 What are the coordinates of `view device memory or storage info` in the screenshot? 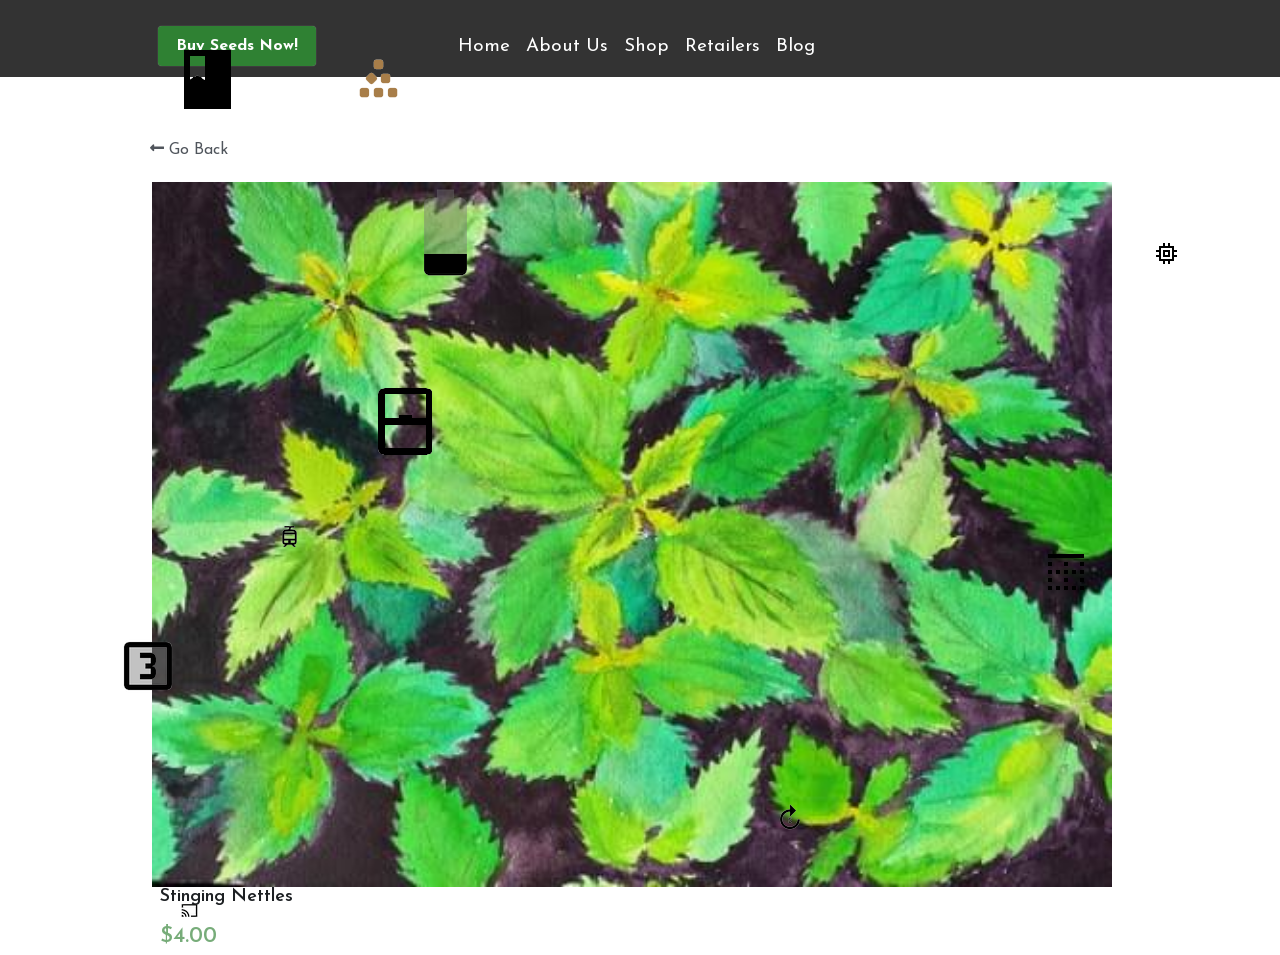 It's located at (1166, 253).